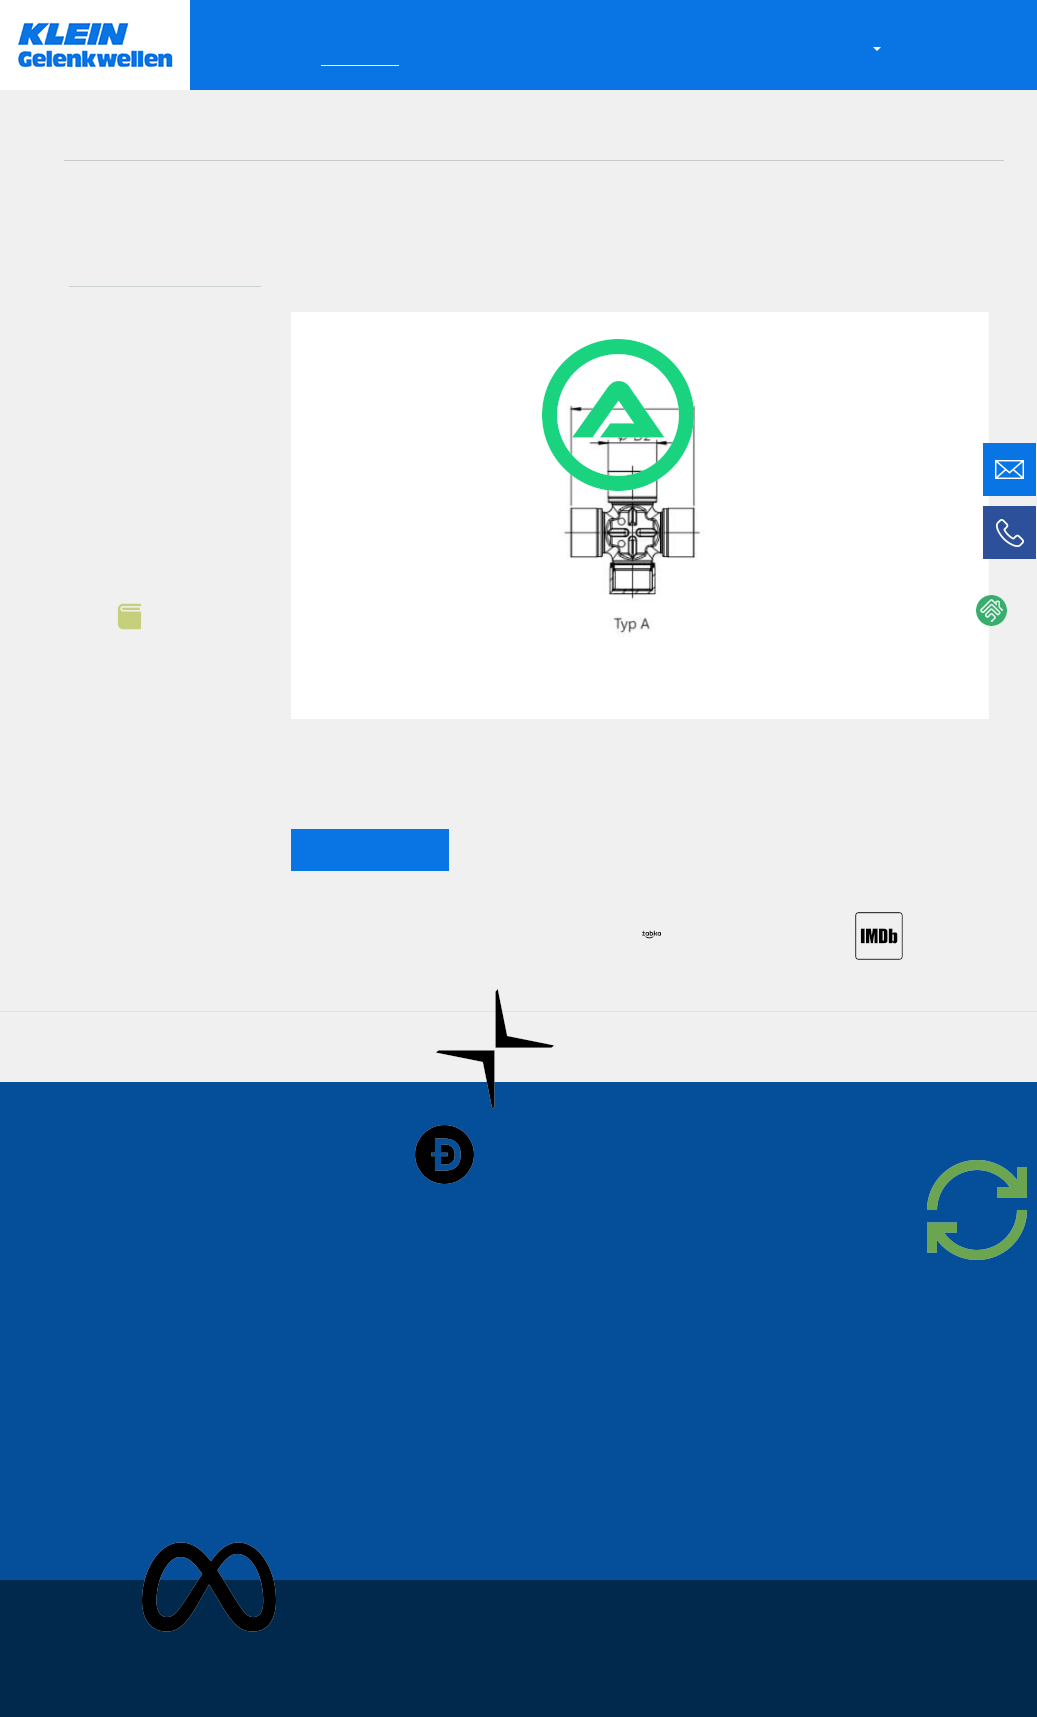 This screenshot has height=1717, width=1037. What do you see at coordinates (879, 936) in the screenshot?
I see `open the IMDb app or website` at bounding box center [879, 936].